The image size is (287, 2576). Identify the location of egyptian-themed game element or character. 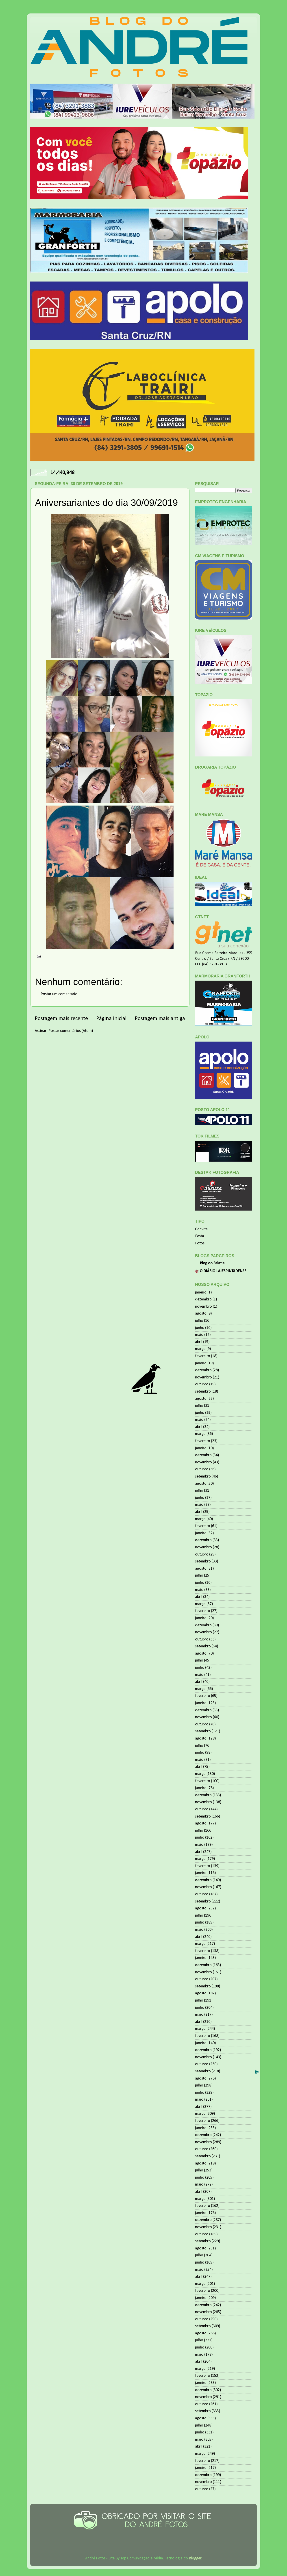
(146, 1379).